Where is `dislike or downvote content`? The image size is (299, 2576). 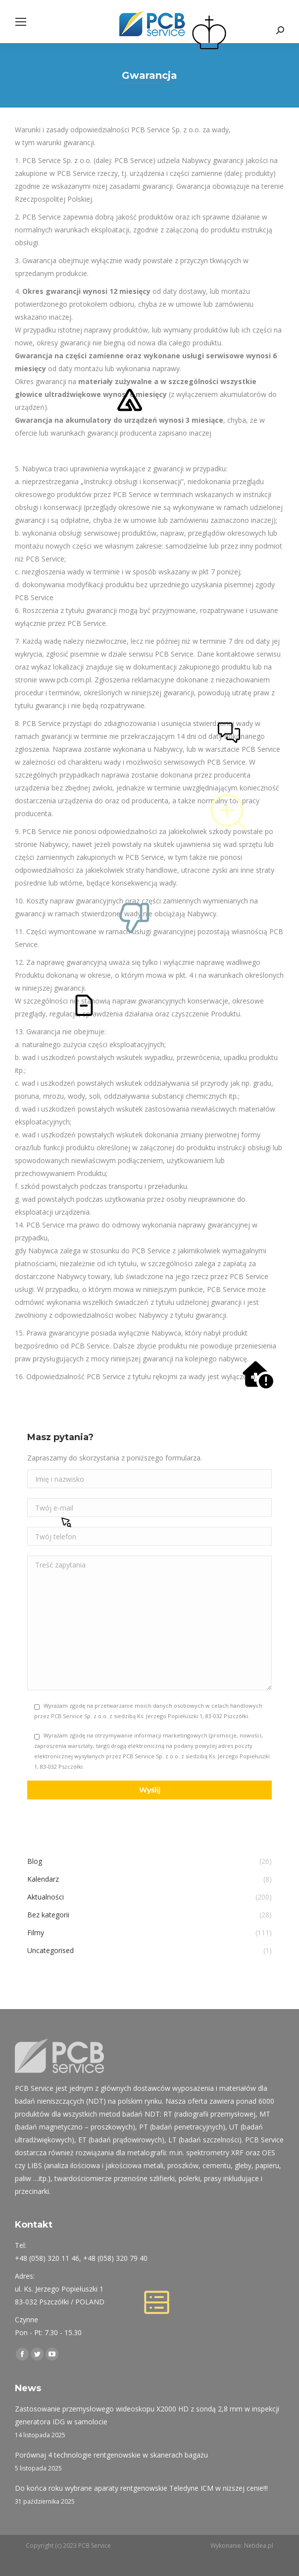
dislike or downvote content is located at coordinates (135, 917).